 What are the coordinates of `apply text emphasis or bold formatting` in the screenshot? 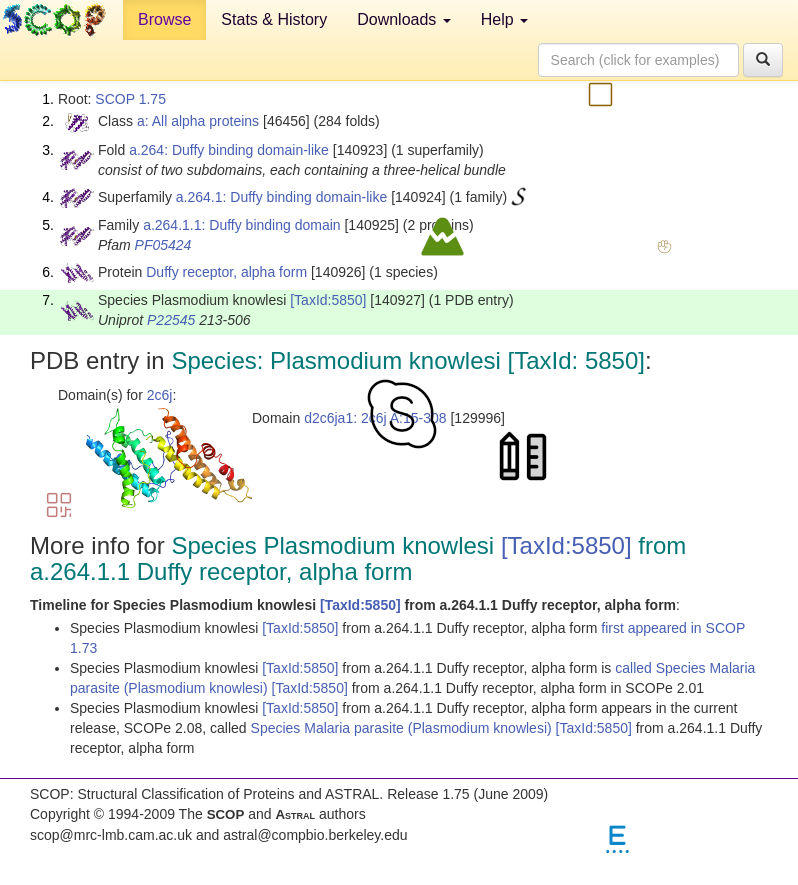 It's located at (617, 838).